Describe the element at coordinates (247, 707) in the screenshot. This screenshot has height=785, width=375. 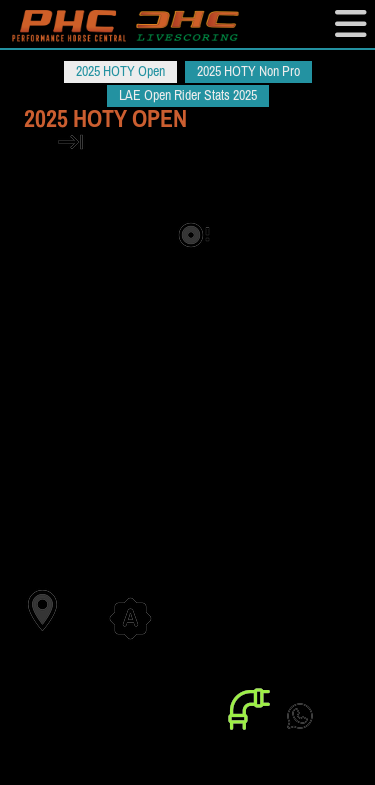
I see `plumbing or pipe system settings` at that location.